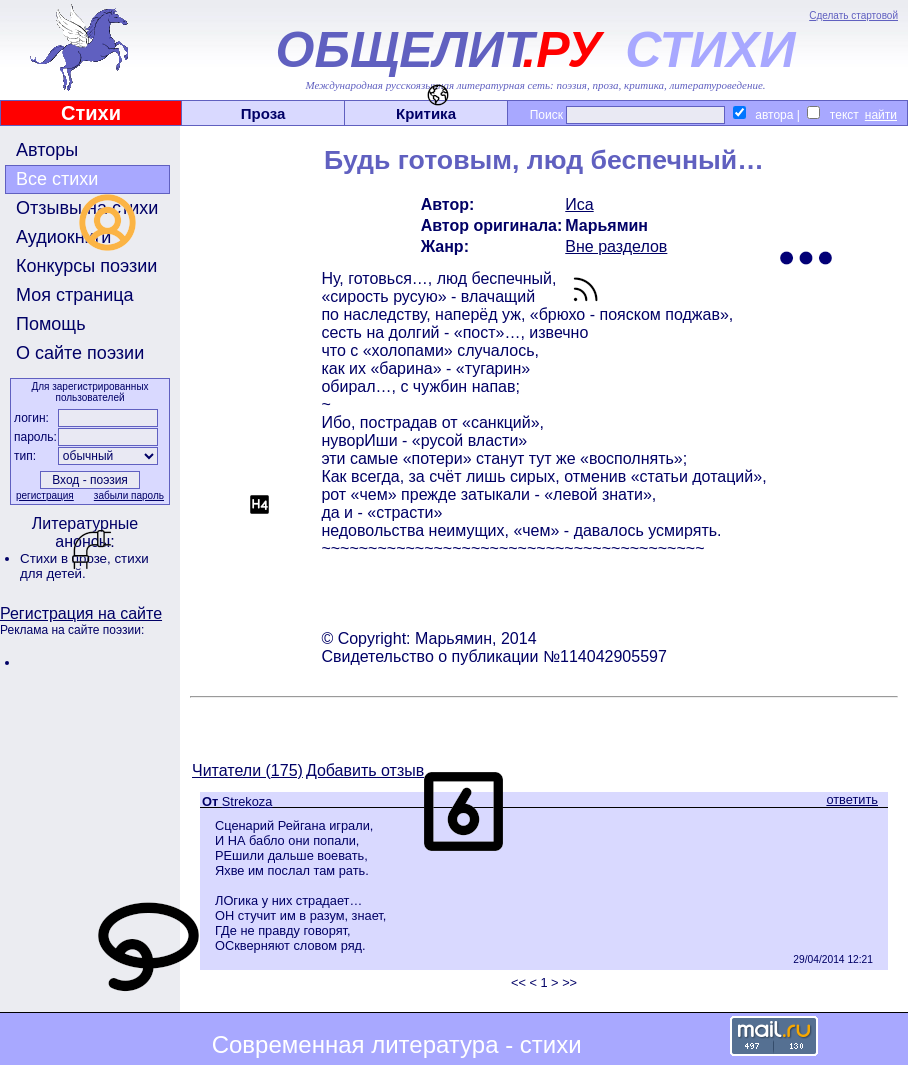 This screenshot has width=908, height=1065. I want to click on subscribe to RSS feed, so click(584, 291).